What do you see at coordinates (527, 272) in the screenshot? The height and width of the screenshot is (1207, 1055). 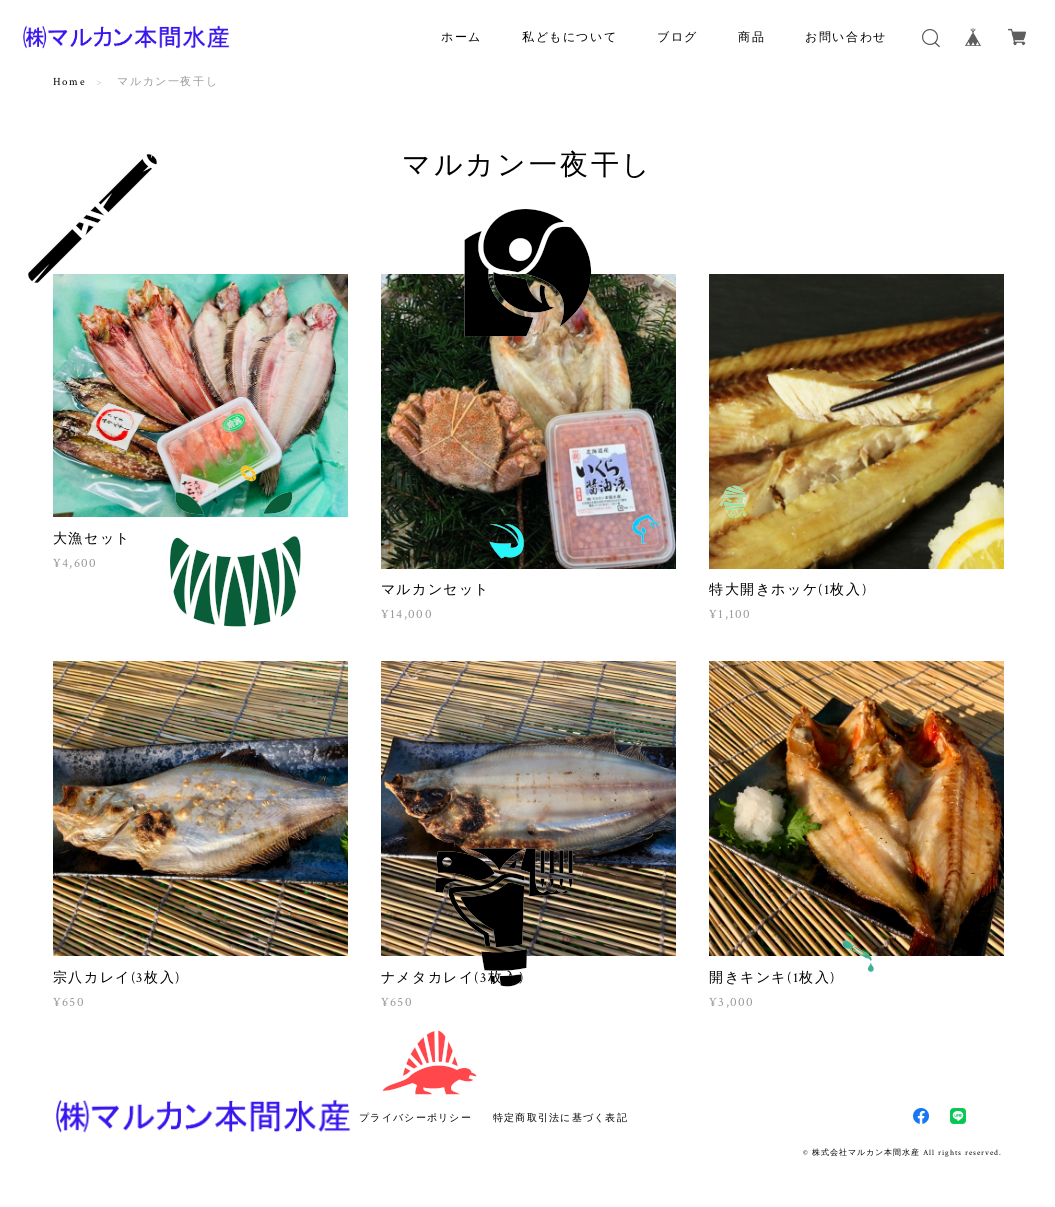 I see `select parrot as your avatar or character` at bounding box center [527, 272].